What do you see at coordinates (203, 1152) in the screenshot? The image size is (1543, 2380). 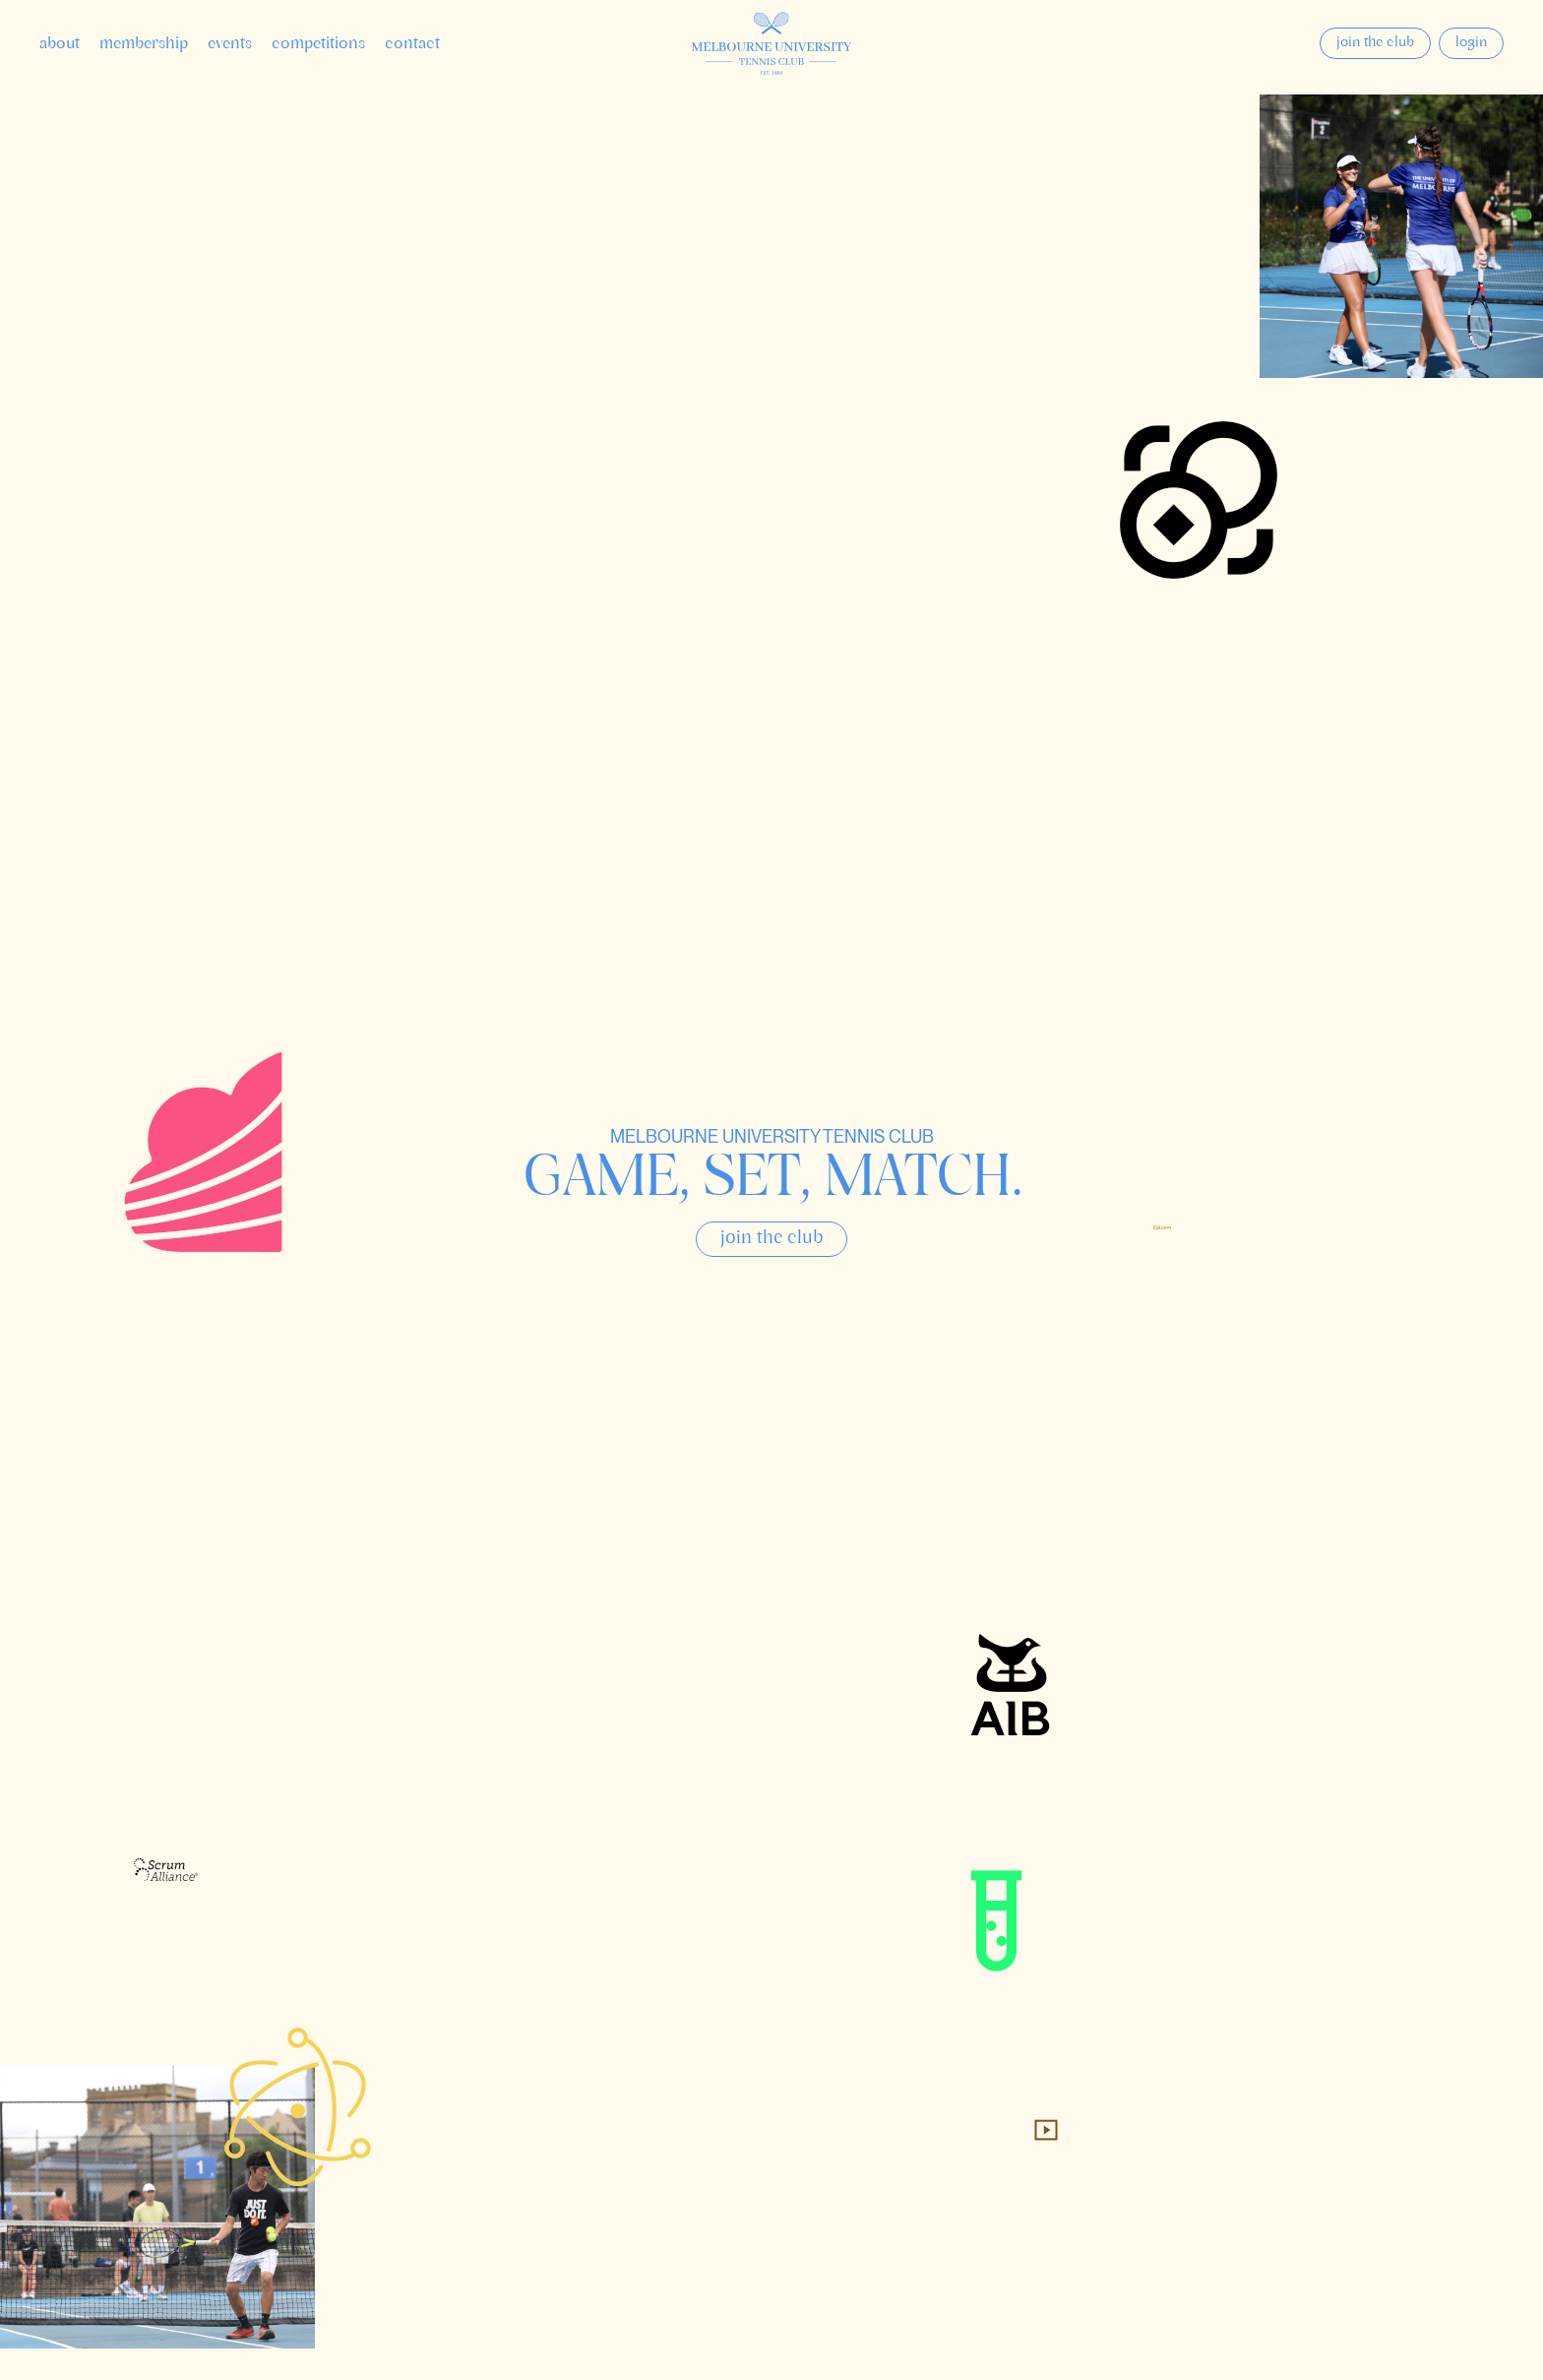 I see `opennebula cloud management platform logo` at bounding box center [203, 1152].